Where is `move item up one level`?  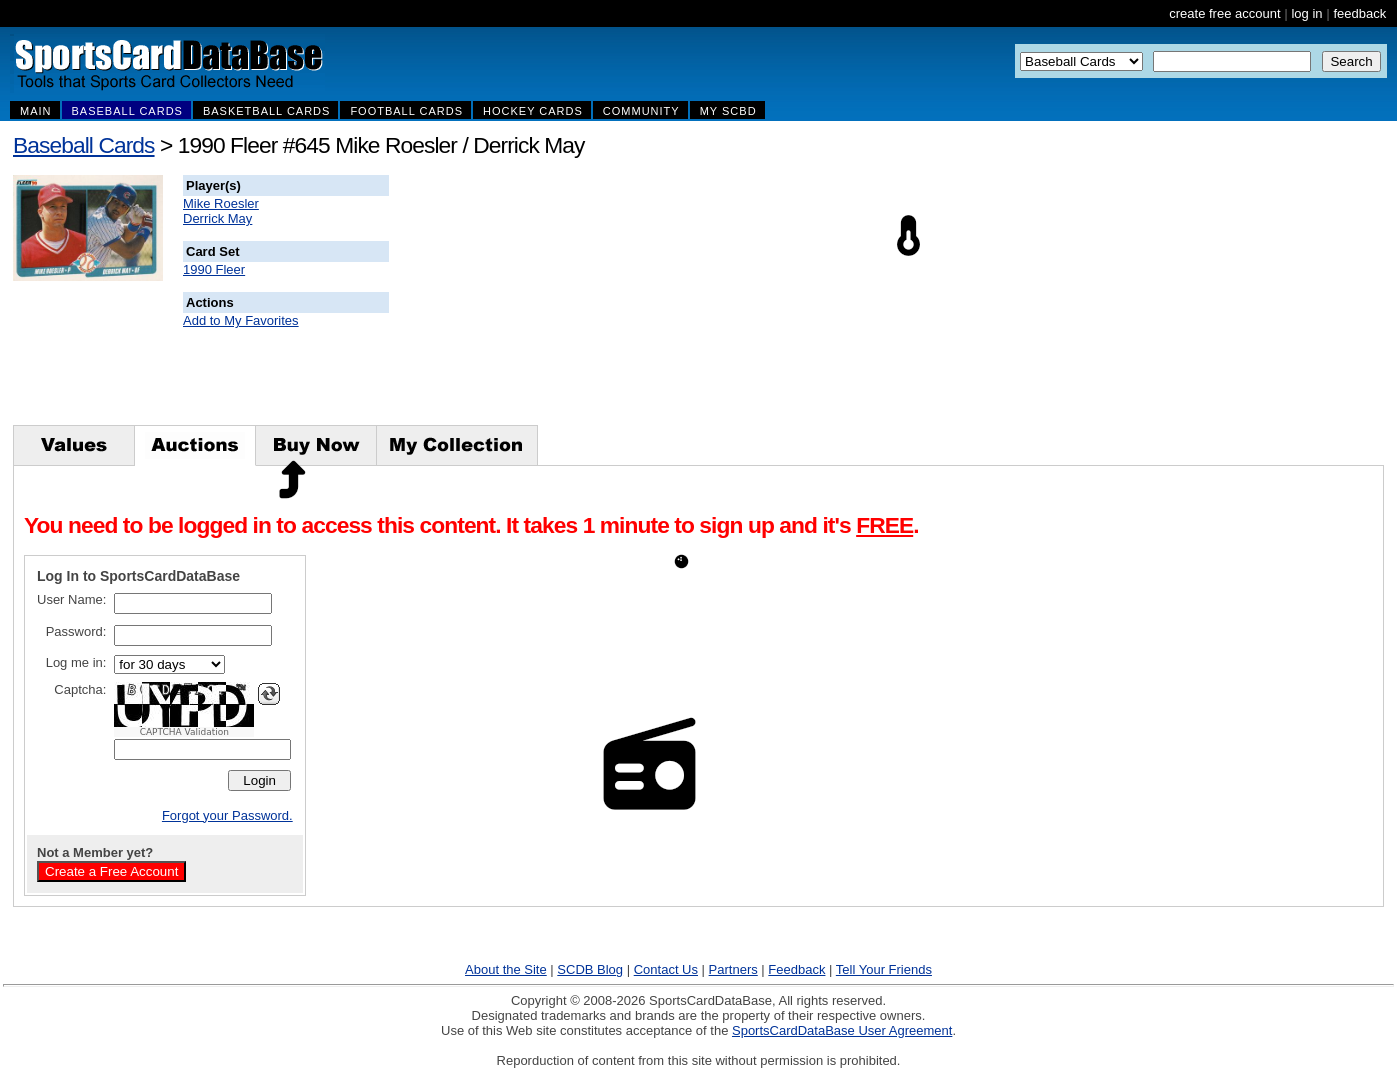 move item up one level is located at coordinates (293, 479).